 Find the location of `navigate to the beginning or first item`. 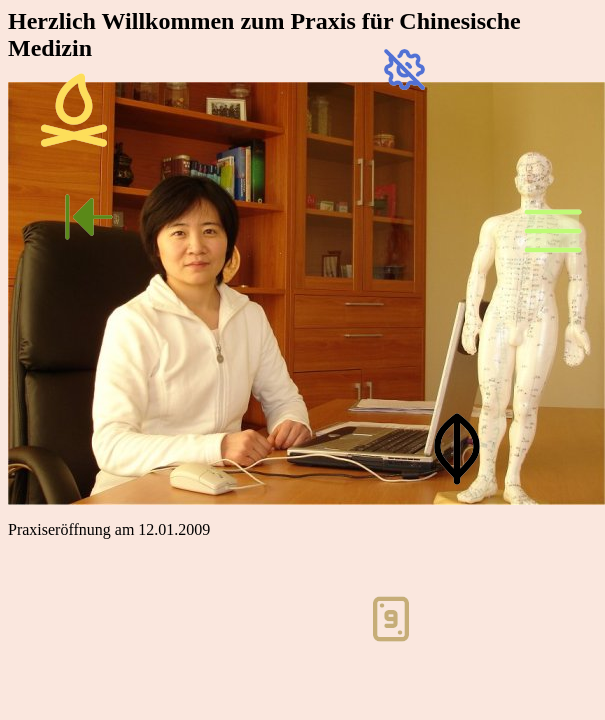

navigate to the beginning or first item is located at coordinates (88, 217).